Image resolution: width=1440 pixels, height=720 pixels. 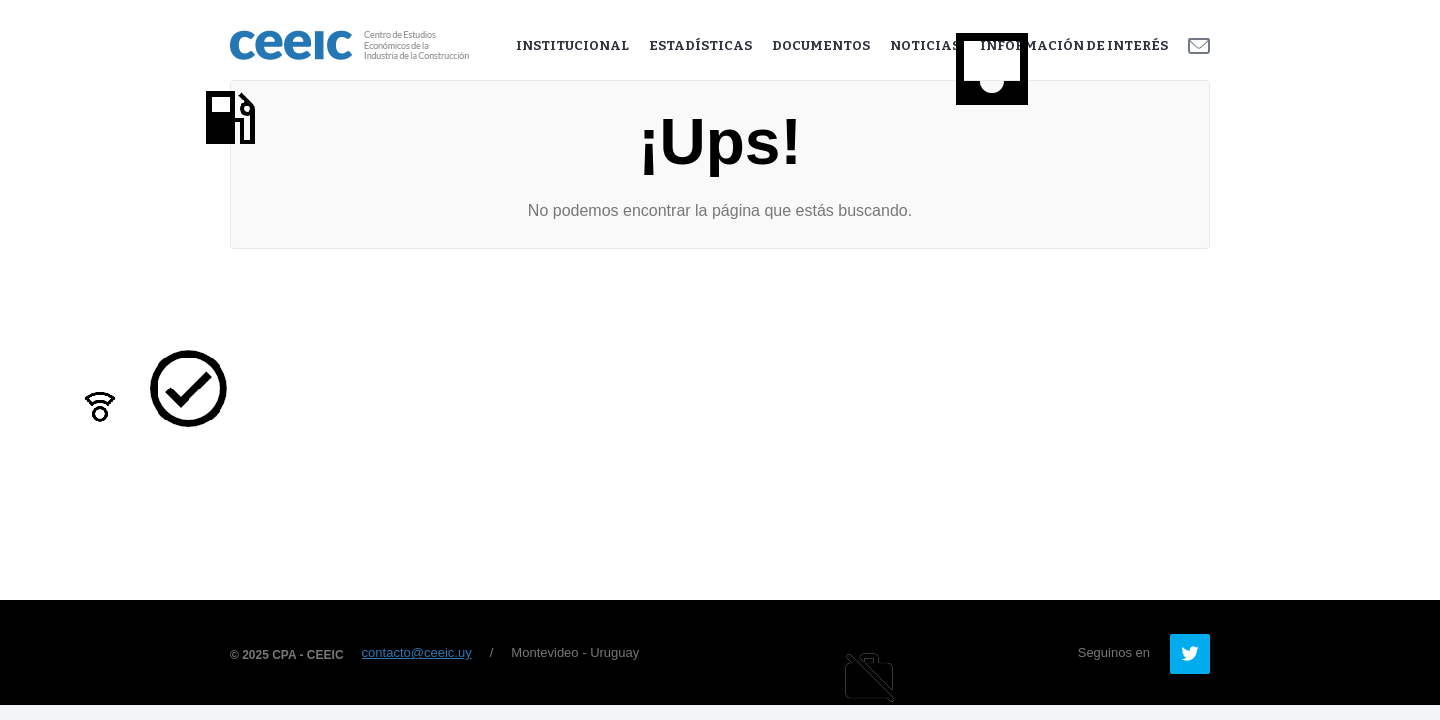 I want to click on find nearby gas stations, so click(x=229, y=117).